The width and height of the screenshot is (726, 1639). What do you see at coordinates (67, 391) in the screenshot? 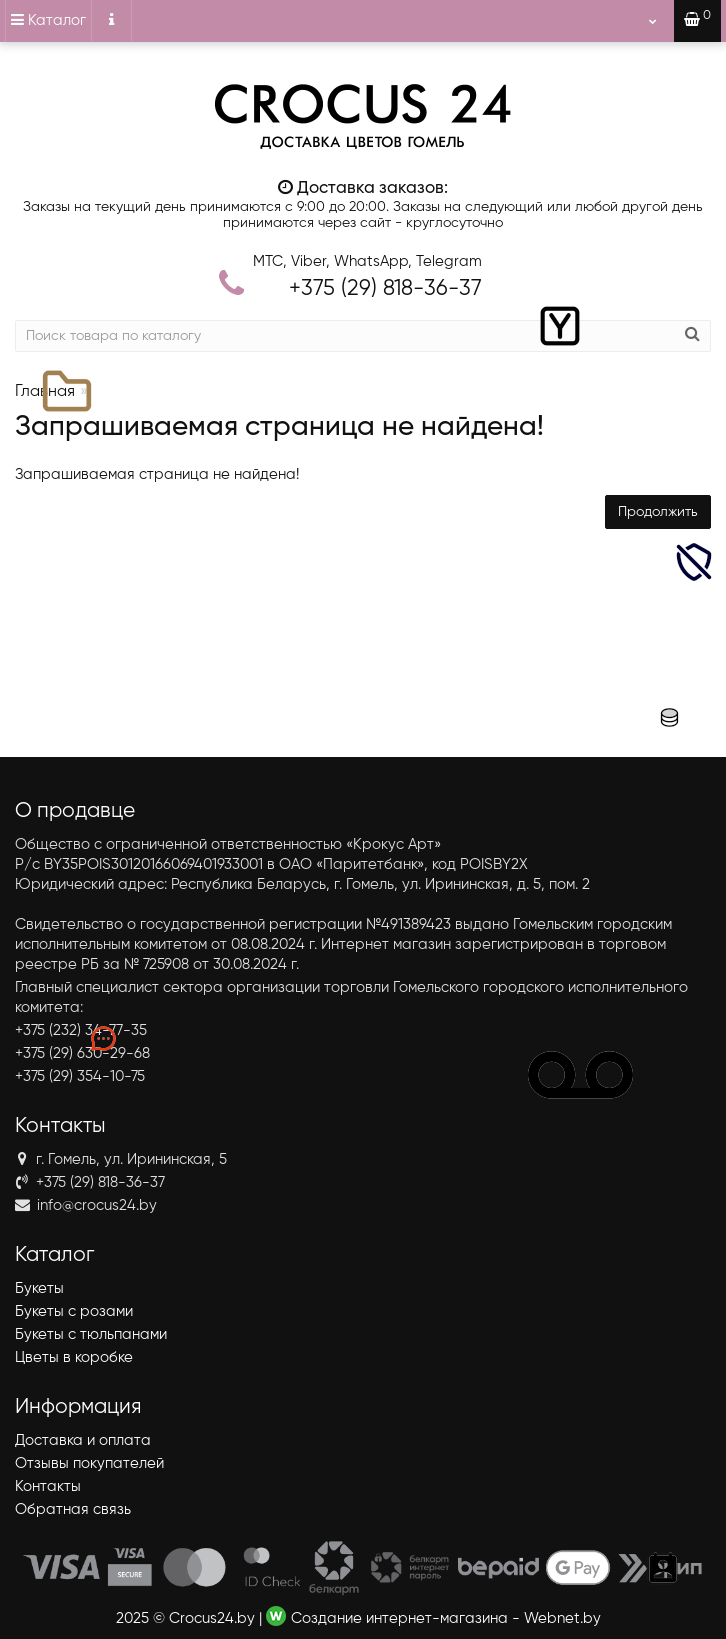
I see `open file folder` at bounding box center [67, 391].